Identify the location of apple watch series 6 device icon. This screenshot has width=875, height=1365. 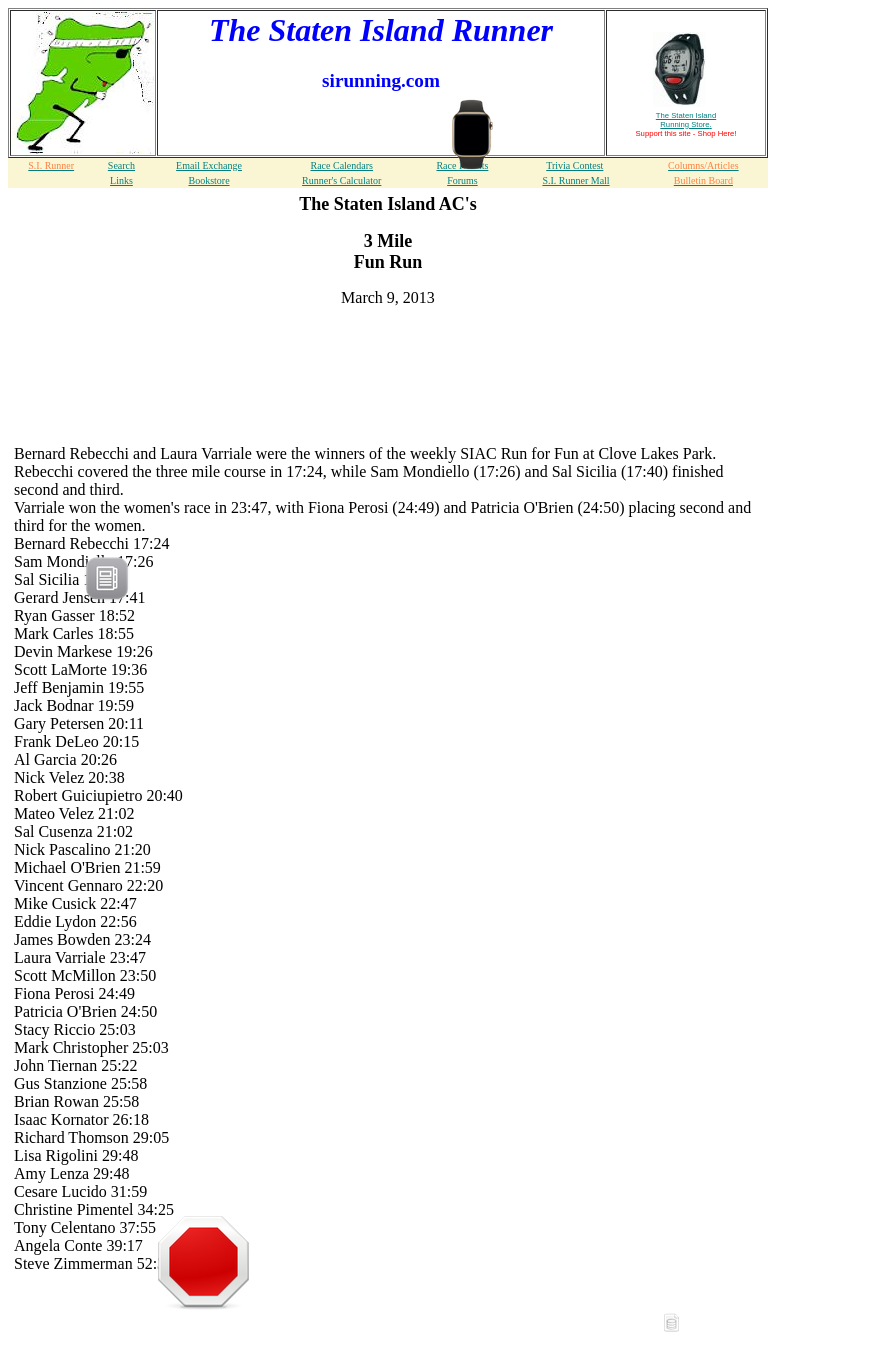
(471, 134).